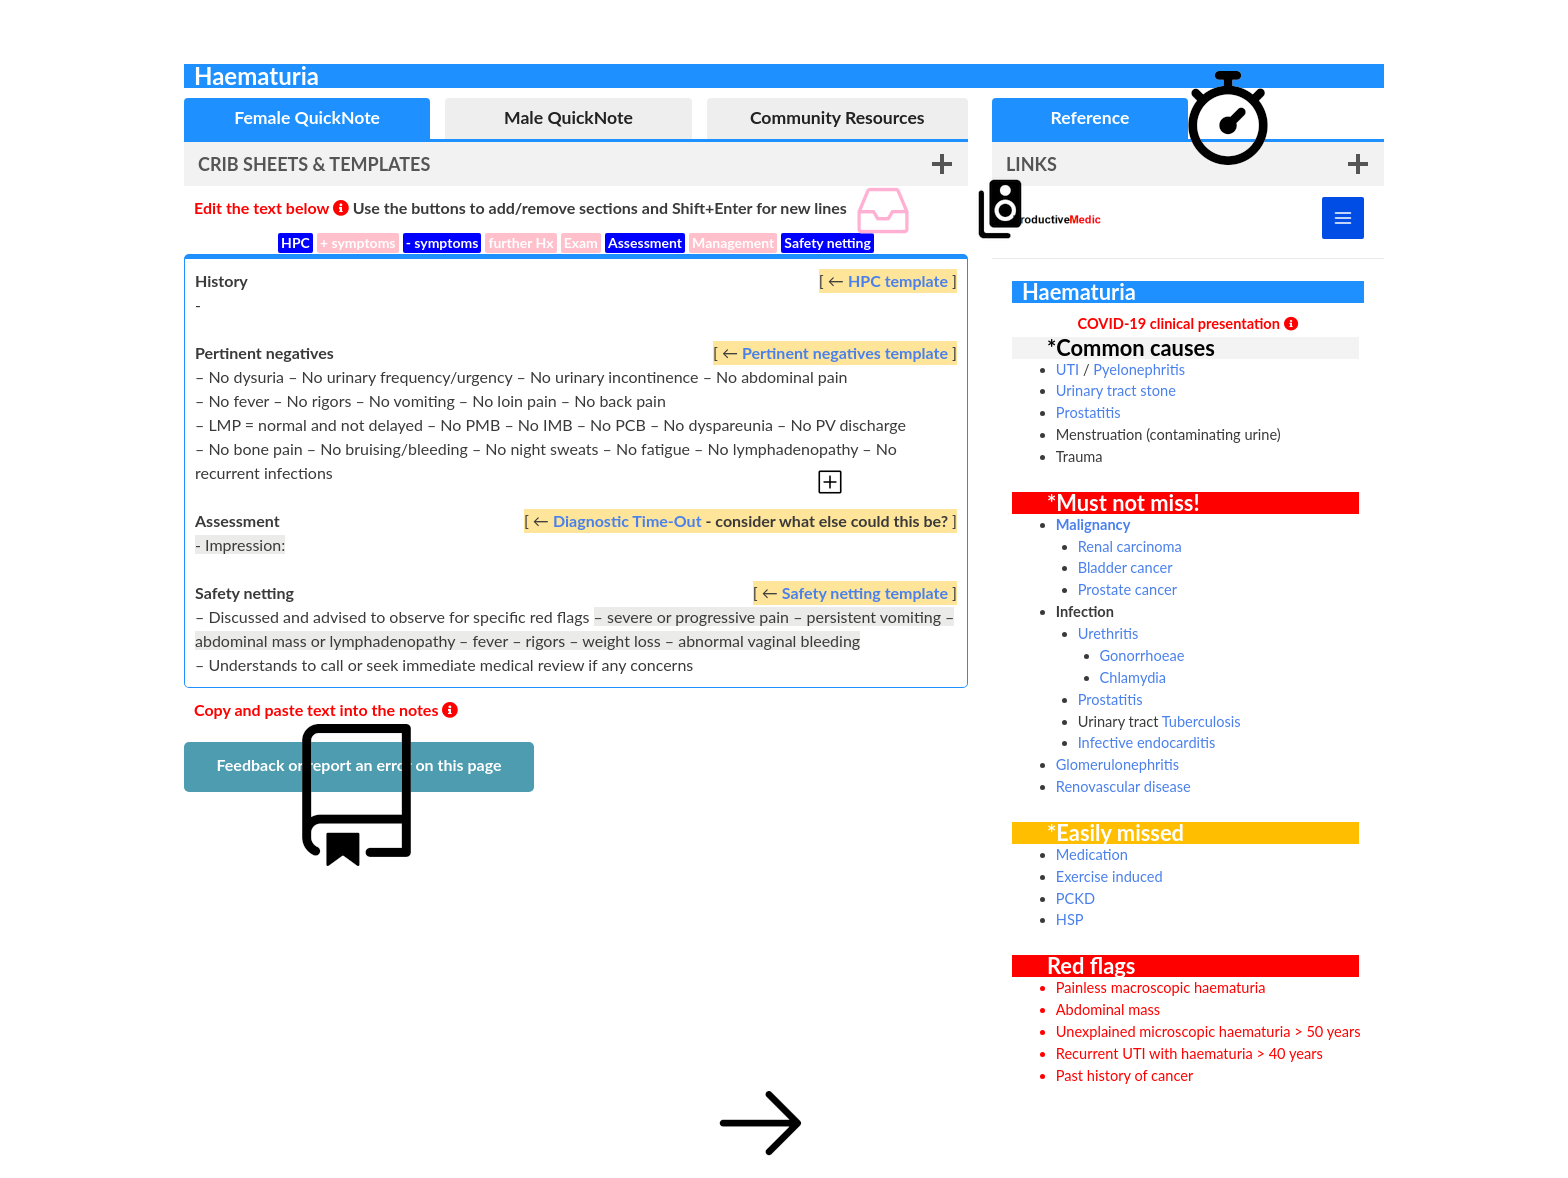 The image size is (1568, 1178). Describe the element at coordinates (883, 210) in the screenshot. I see `view your inbox messages` at that location.